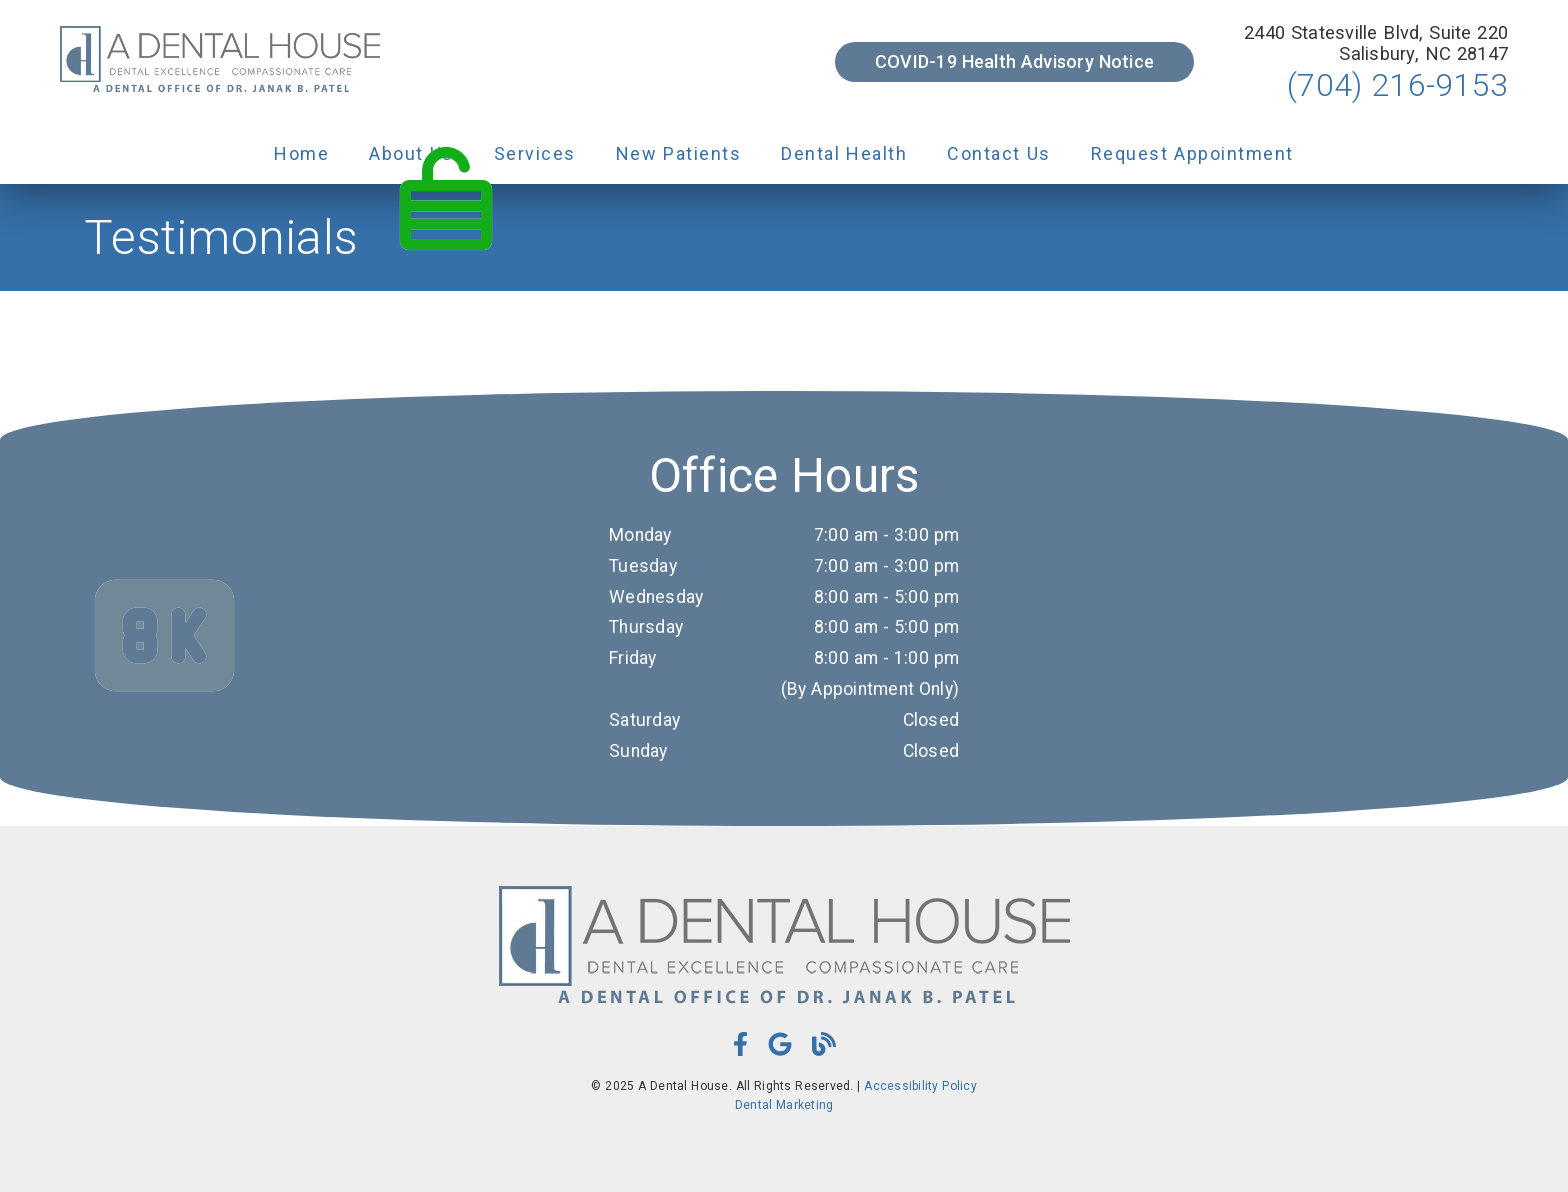  What do you see at coordinates (164, 635) in the screenshot?
I see `indicates 8K video resolution quality` at bounding box center [164, 635].